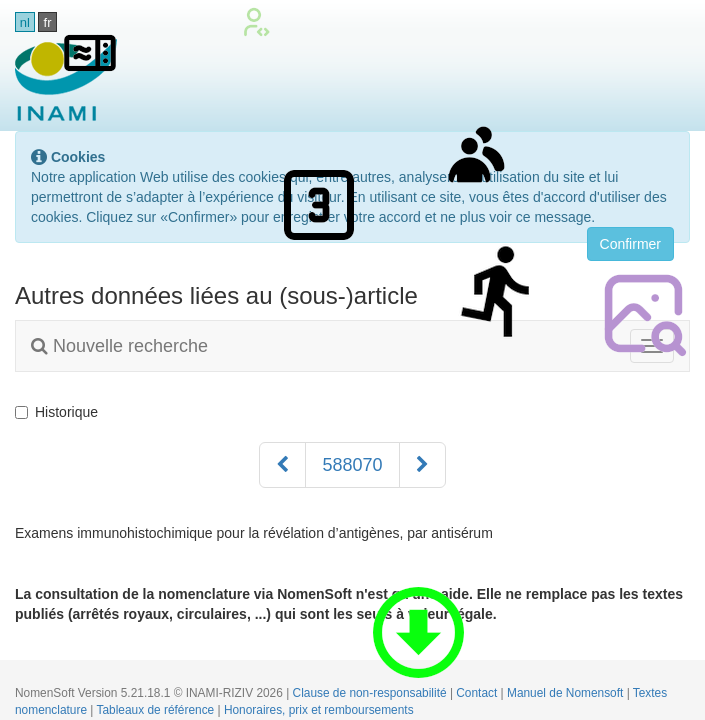 Image resolution: width=705 pixels, height=720 pixels. I want to click on select option 3 from a numbered list, so click(319, 205).